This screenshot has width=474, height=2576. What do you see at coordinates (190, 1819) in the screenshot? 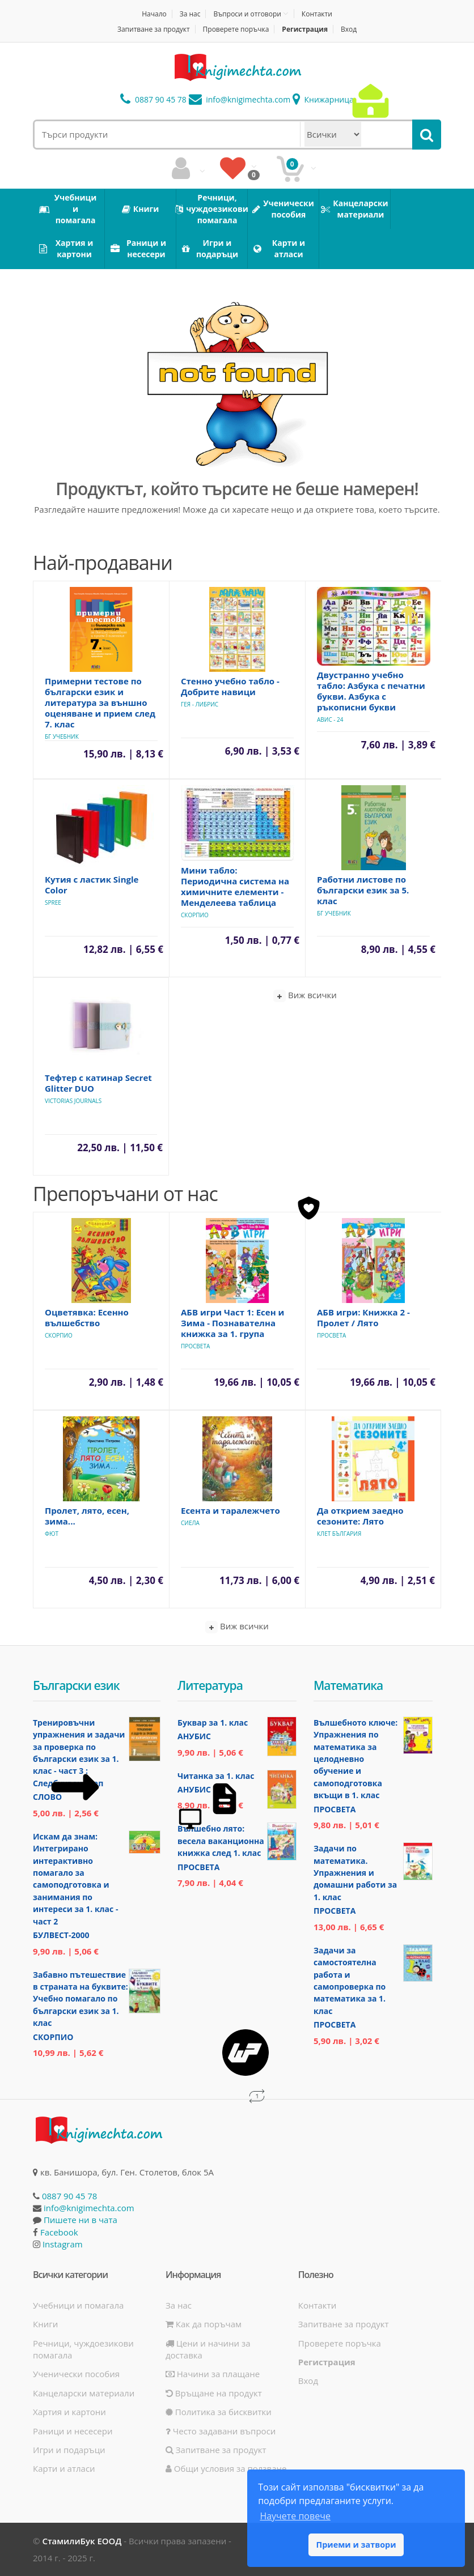
I see `switch to desktop view` at bounding box center [190, 1819].